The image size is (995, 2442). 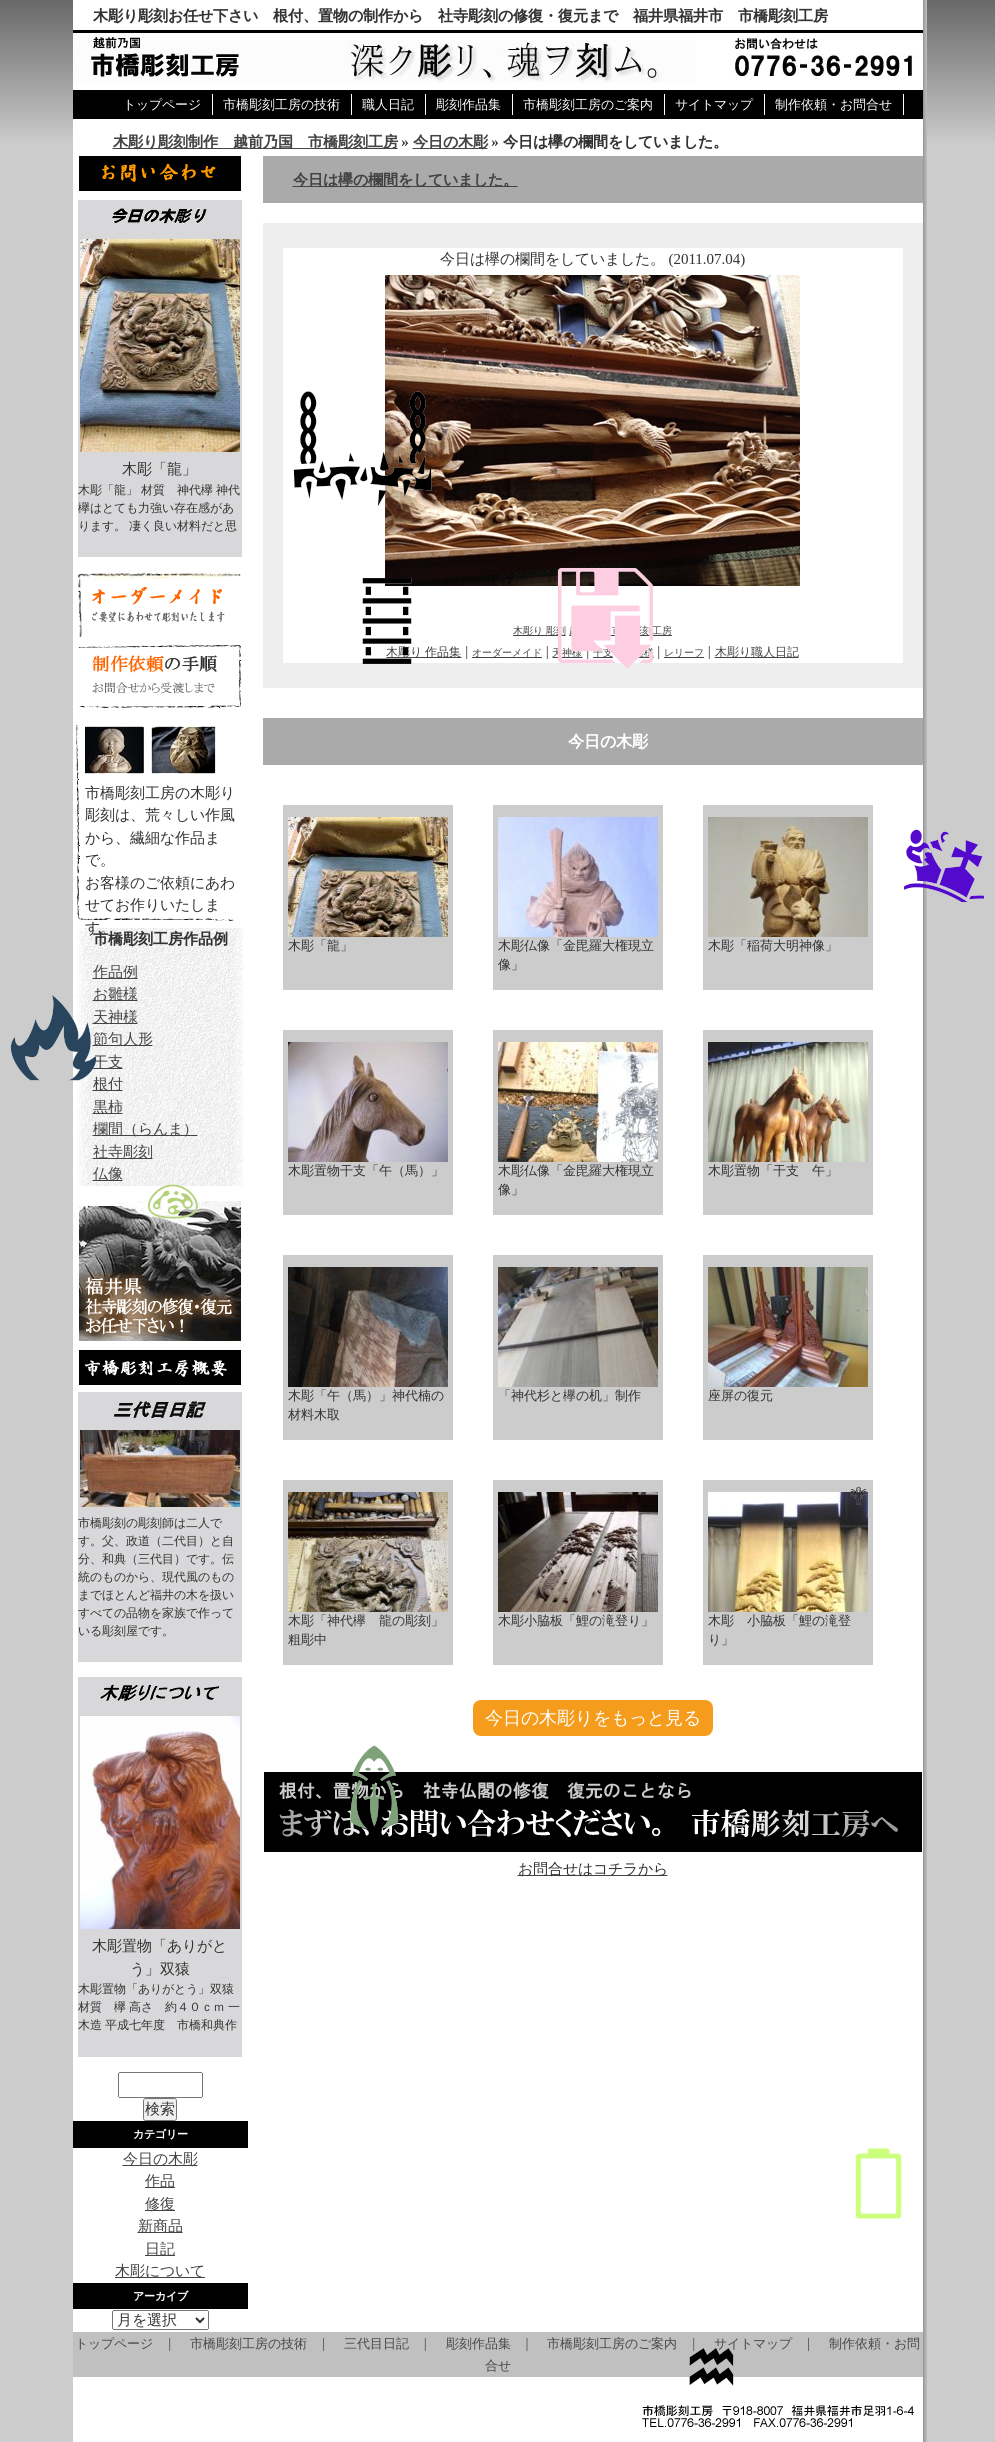 What do you see at coordinates (711, 2366) in the screenshot?
I see `aquarius zodiac sign indicator` at bounding box center [711, 2366].